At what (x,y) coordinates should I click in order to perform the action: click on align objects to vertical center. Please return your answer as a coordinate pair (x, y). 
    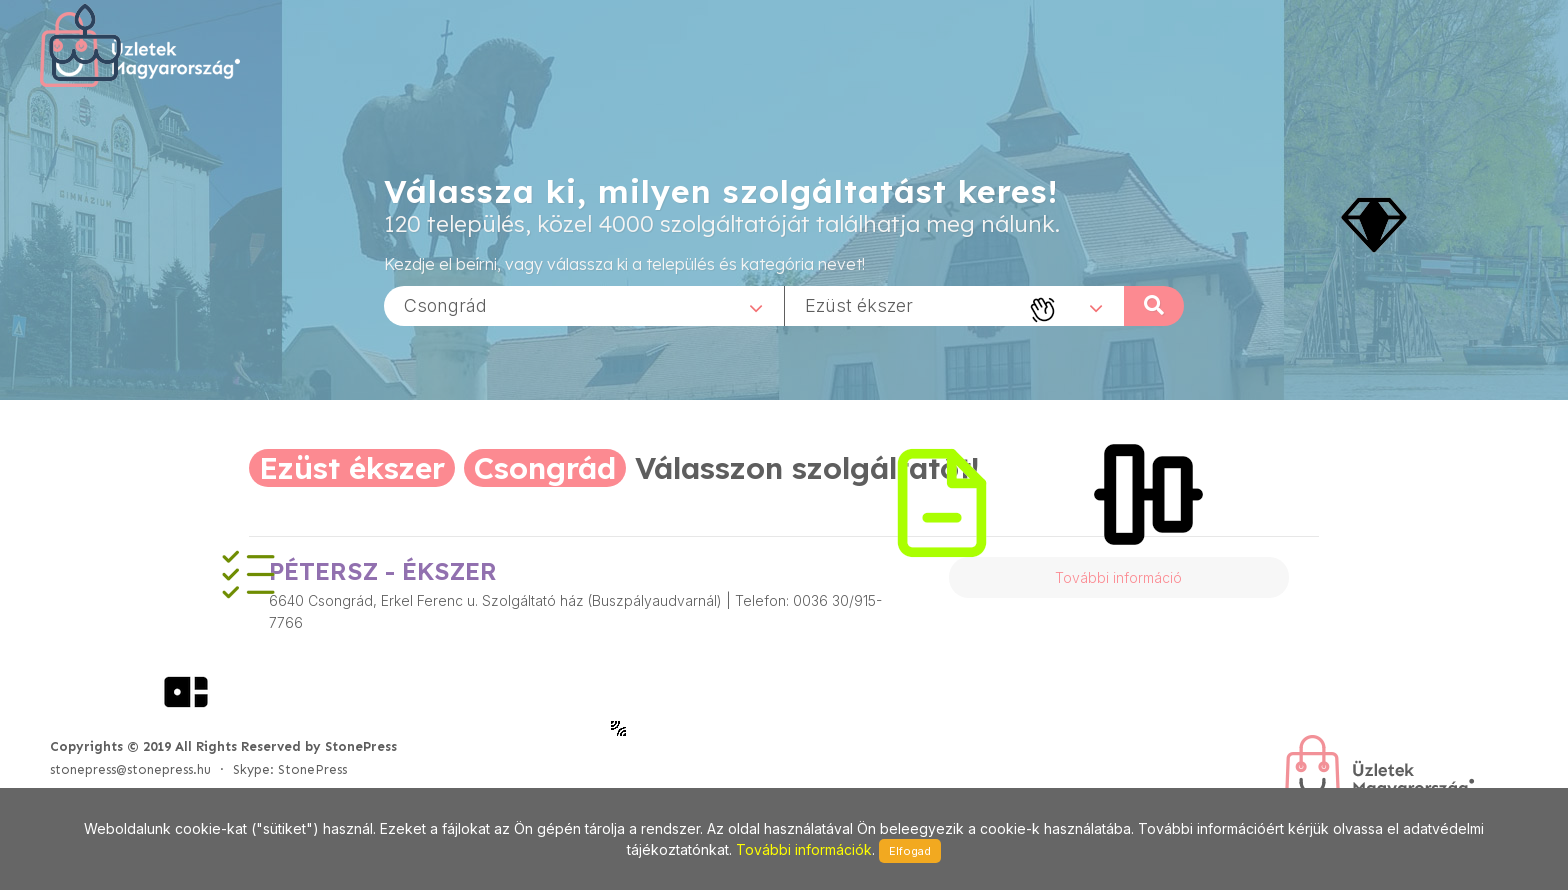
    Looking at the image, I should click on (1148, 494).